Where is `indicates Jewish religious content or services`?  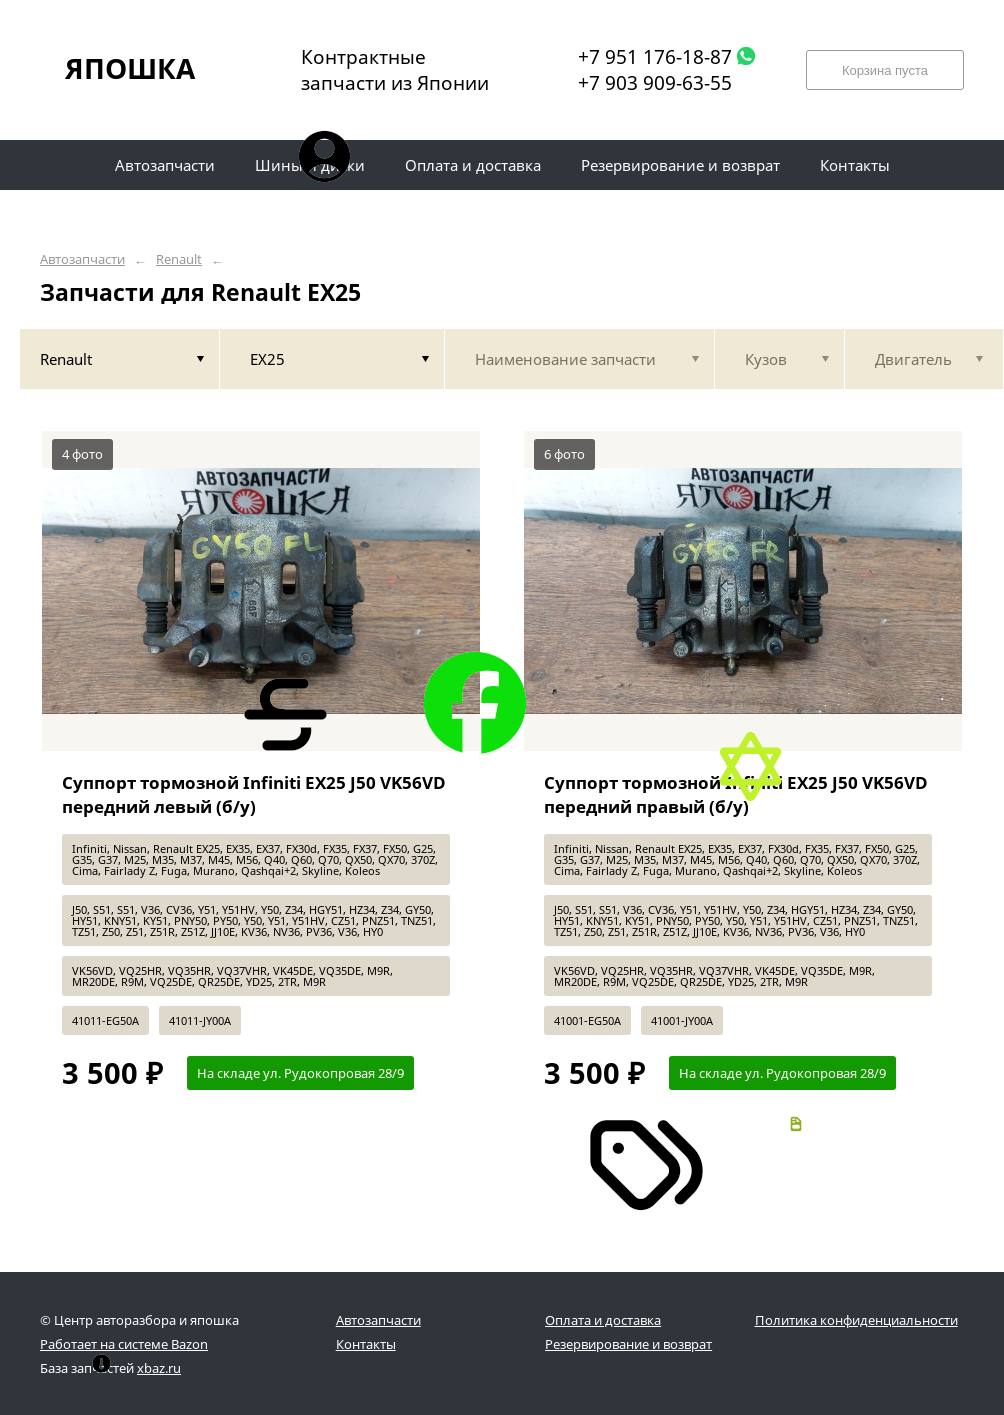
indicates Jewish religious content or services is located at coordinates (750, 766).